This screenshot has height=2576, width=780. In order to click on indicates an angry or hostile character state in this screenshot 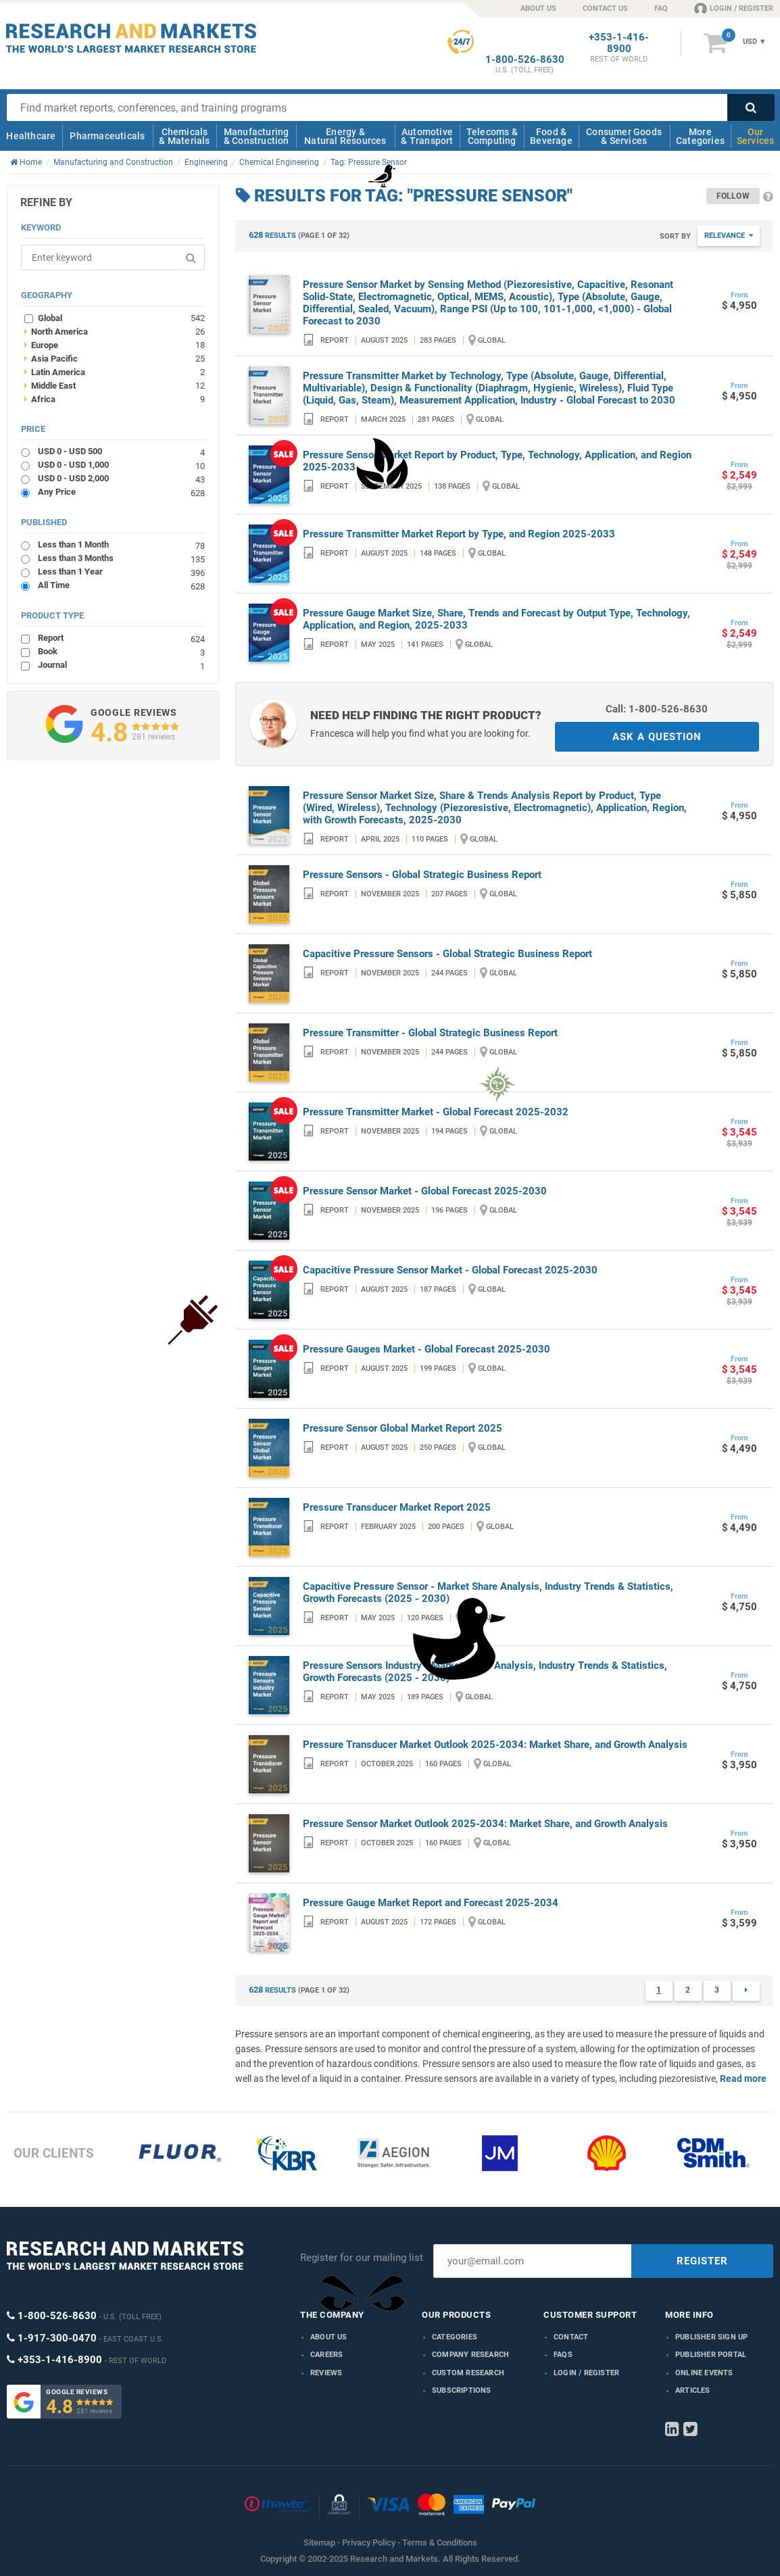, I will do `click(362, 2295)`.